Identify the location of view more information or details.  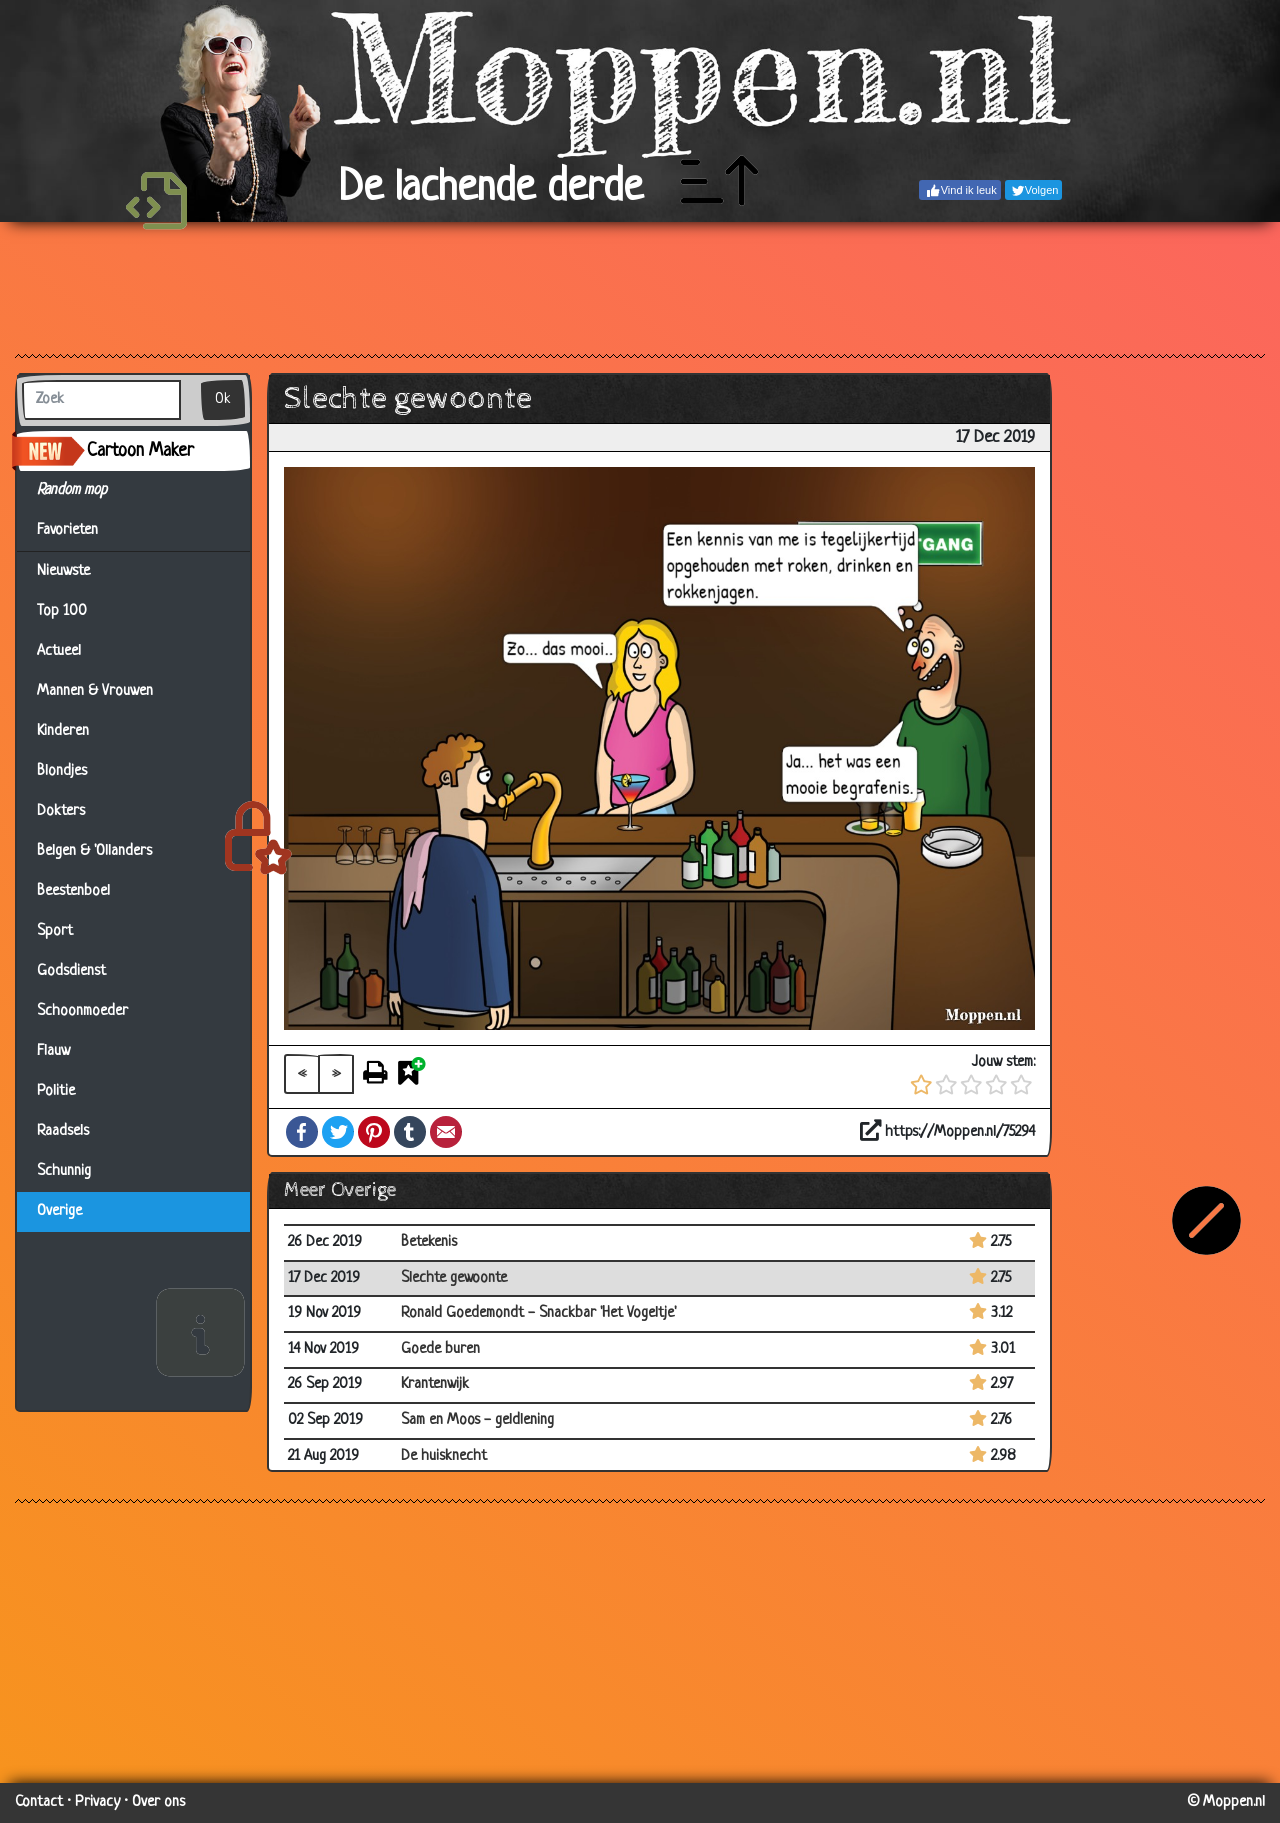
(200, 1332).